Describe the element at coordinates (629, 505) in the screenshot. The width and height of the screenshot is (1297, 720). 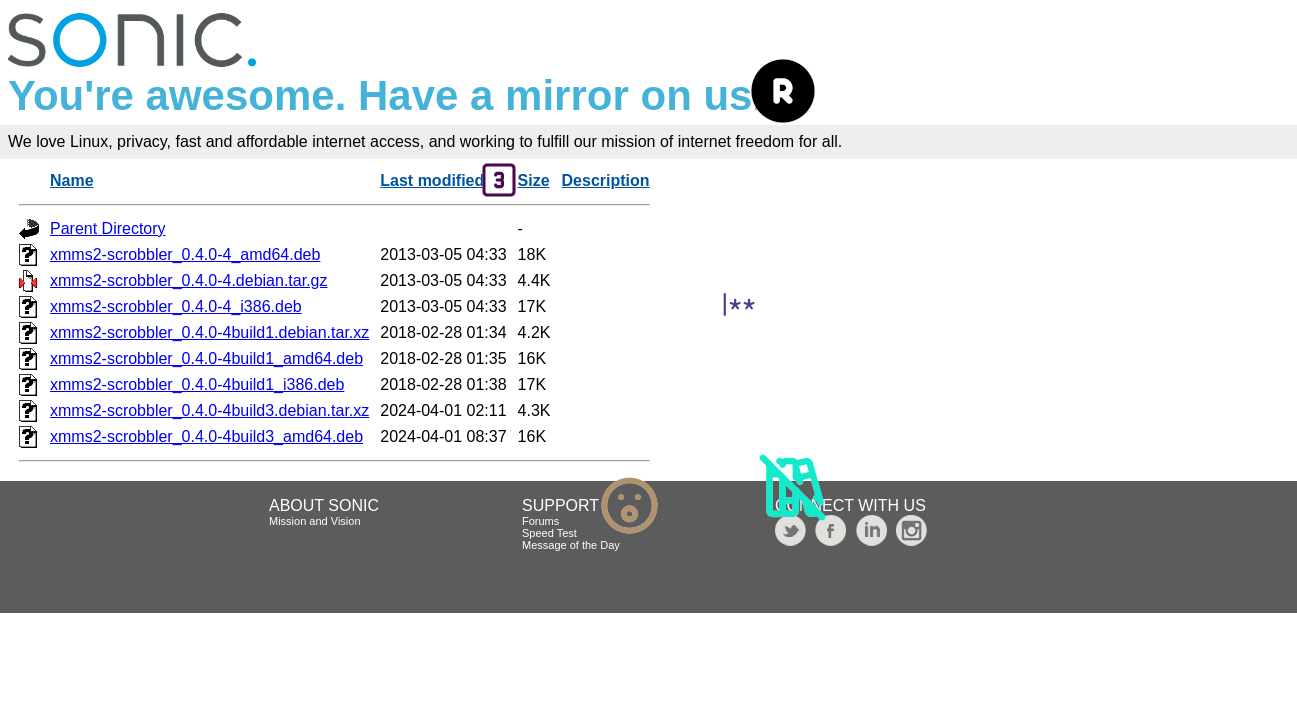
I see `react with surprise to a message or post` at that location.